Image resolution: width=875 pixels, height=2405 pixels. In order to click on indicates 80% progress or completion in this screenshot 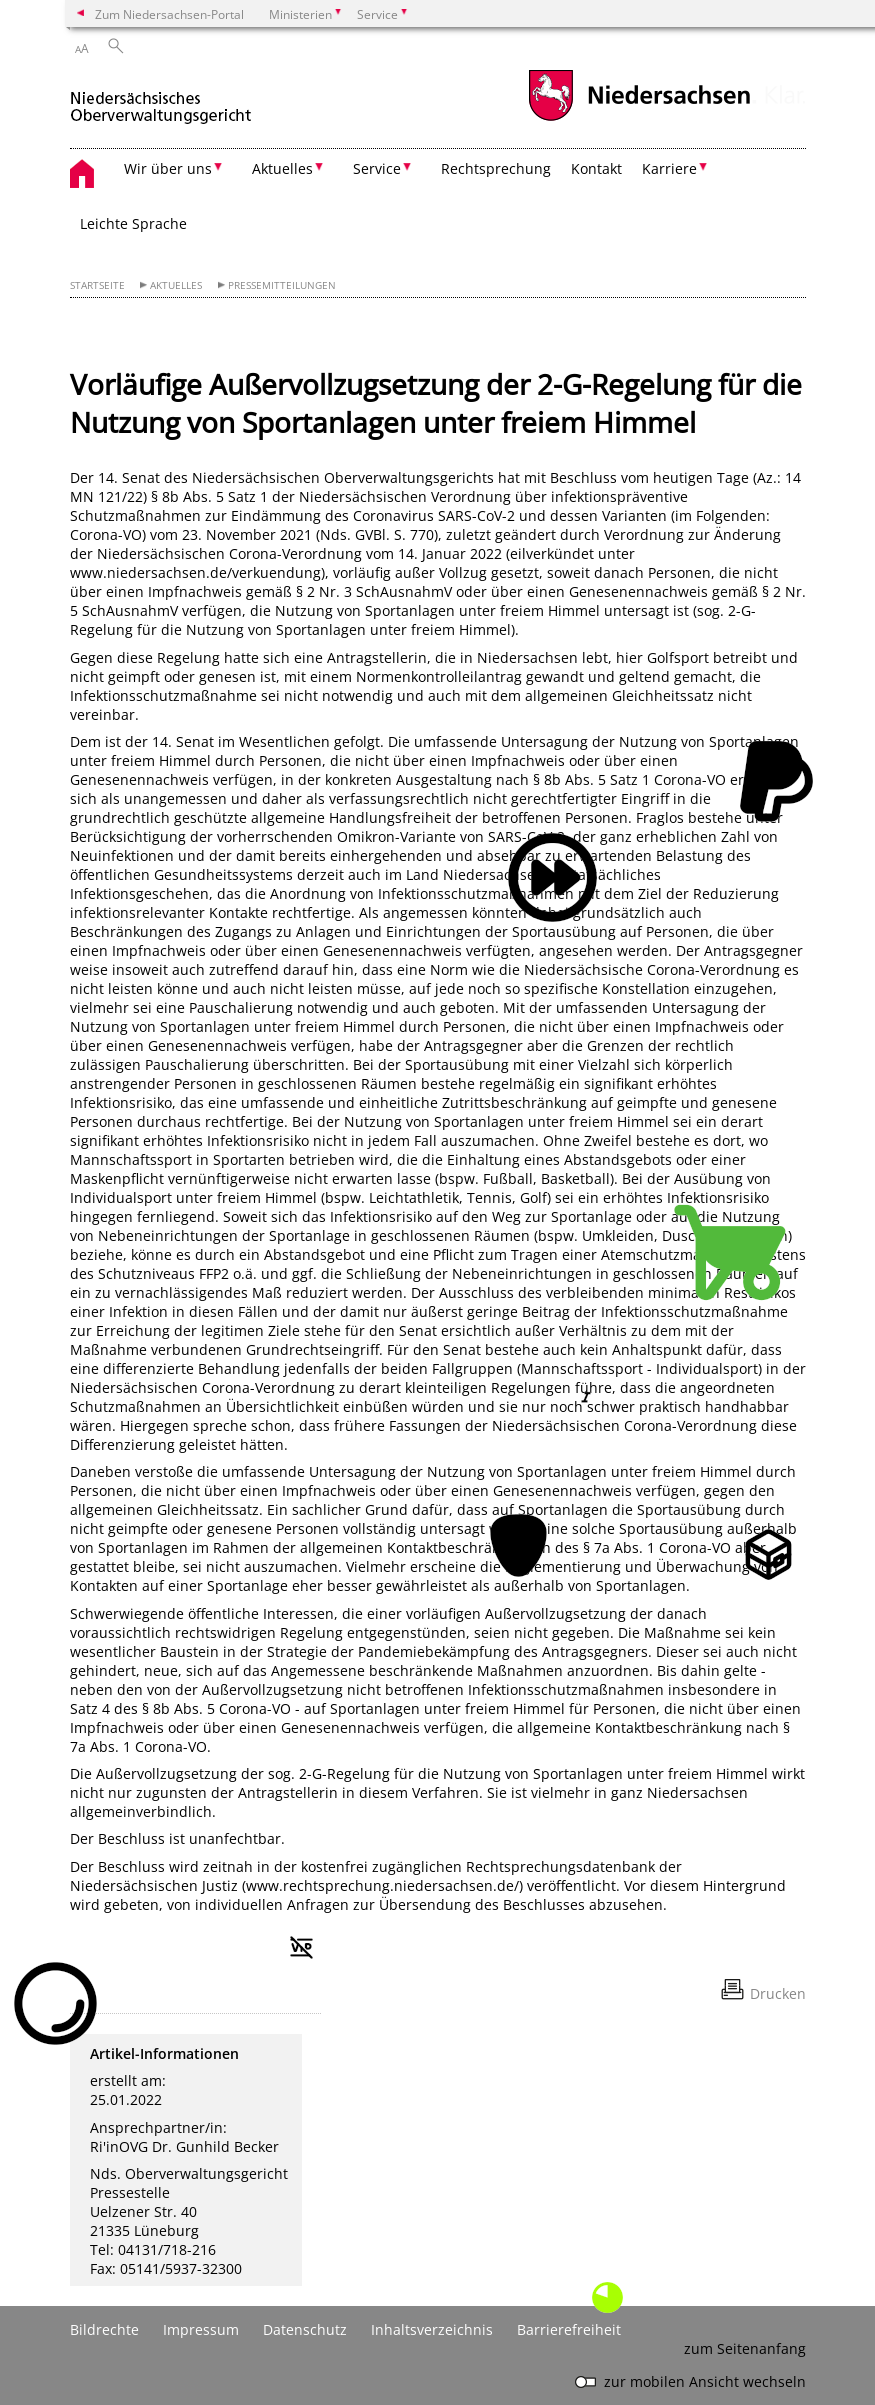, I will do `click(607, 2297)`.